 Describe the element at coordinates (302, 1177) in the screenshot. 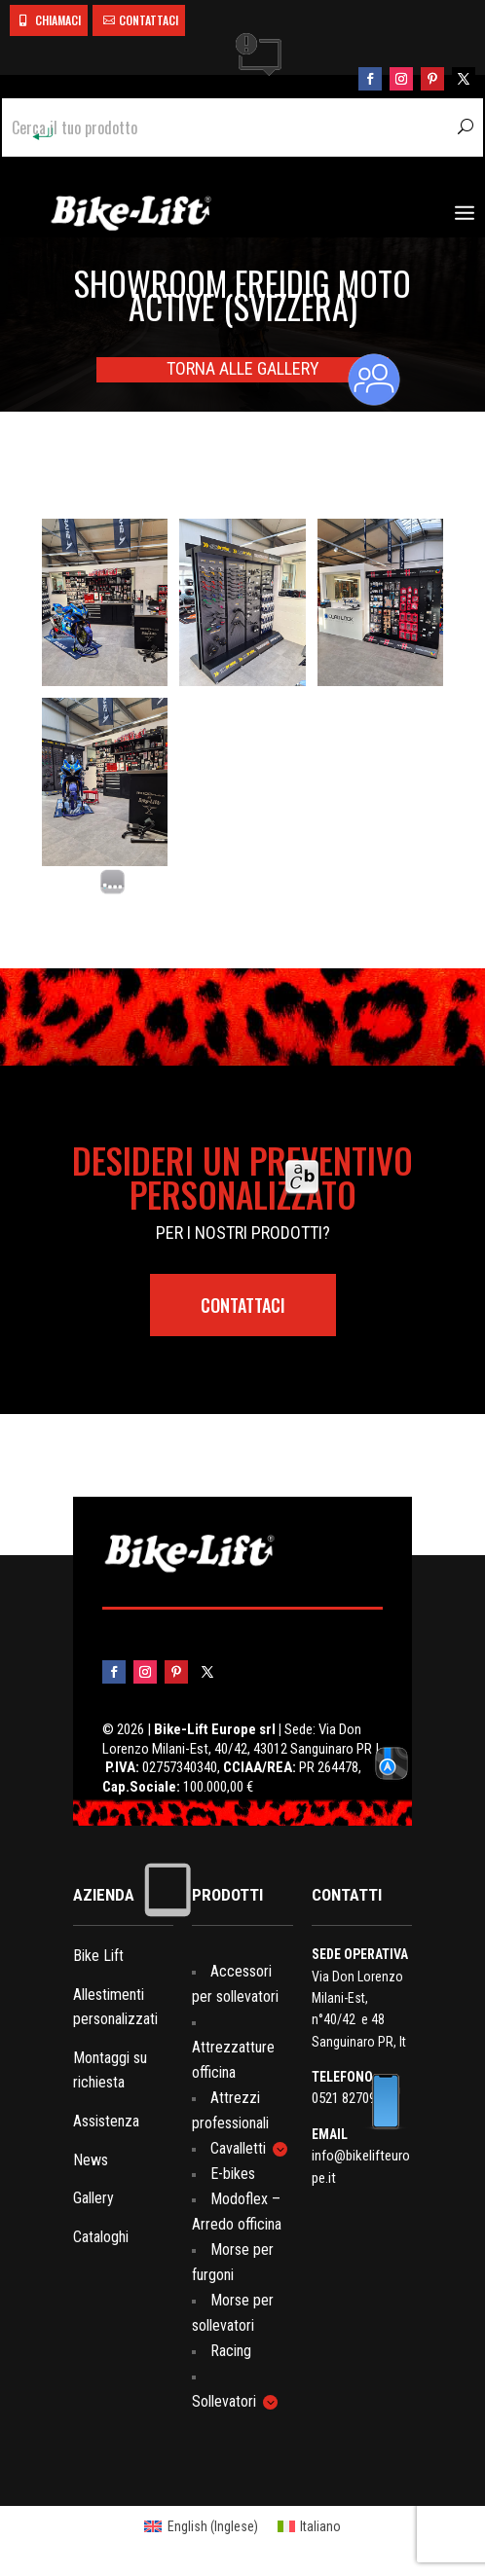

I see `adjust font settings for your desktop` at that location.